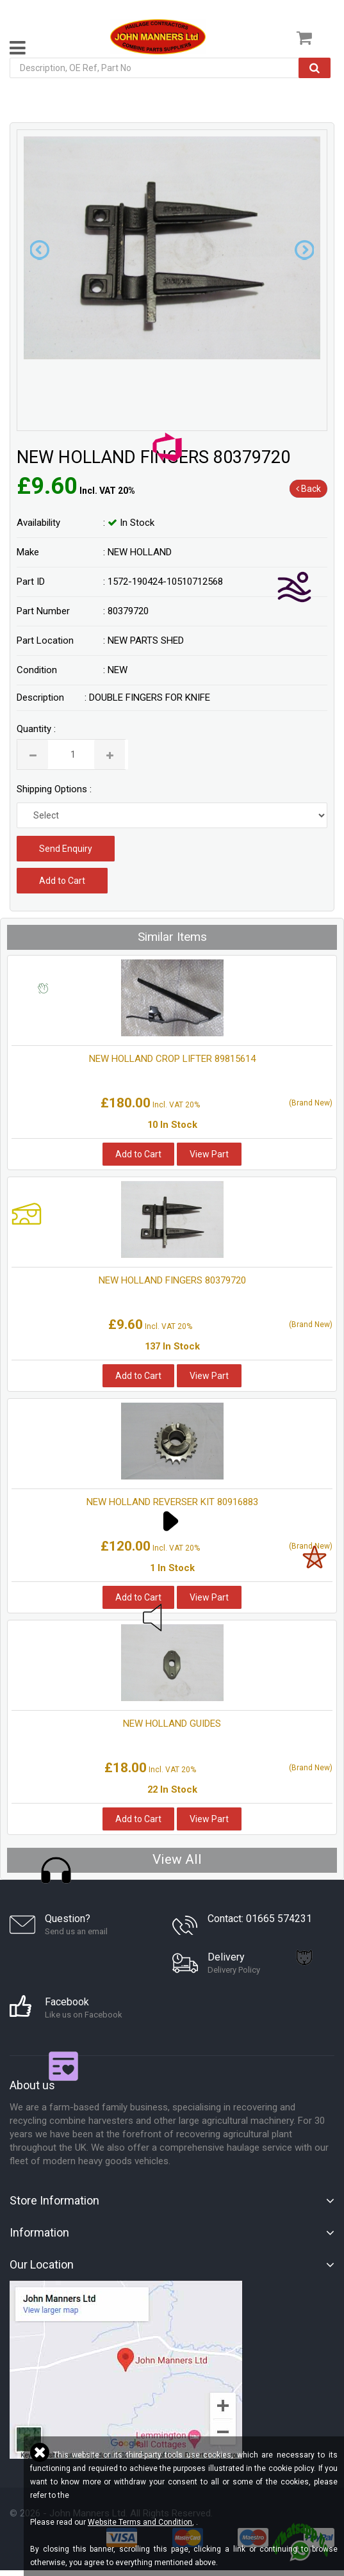 This screenshot has height=2576, width=344. I want to click on indicates occult or mystical content category, so click(315, 1558).